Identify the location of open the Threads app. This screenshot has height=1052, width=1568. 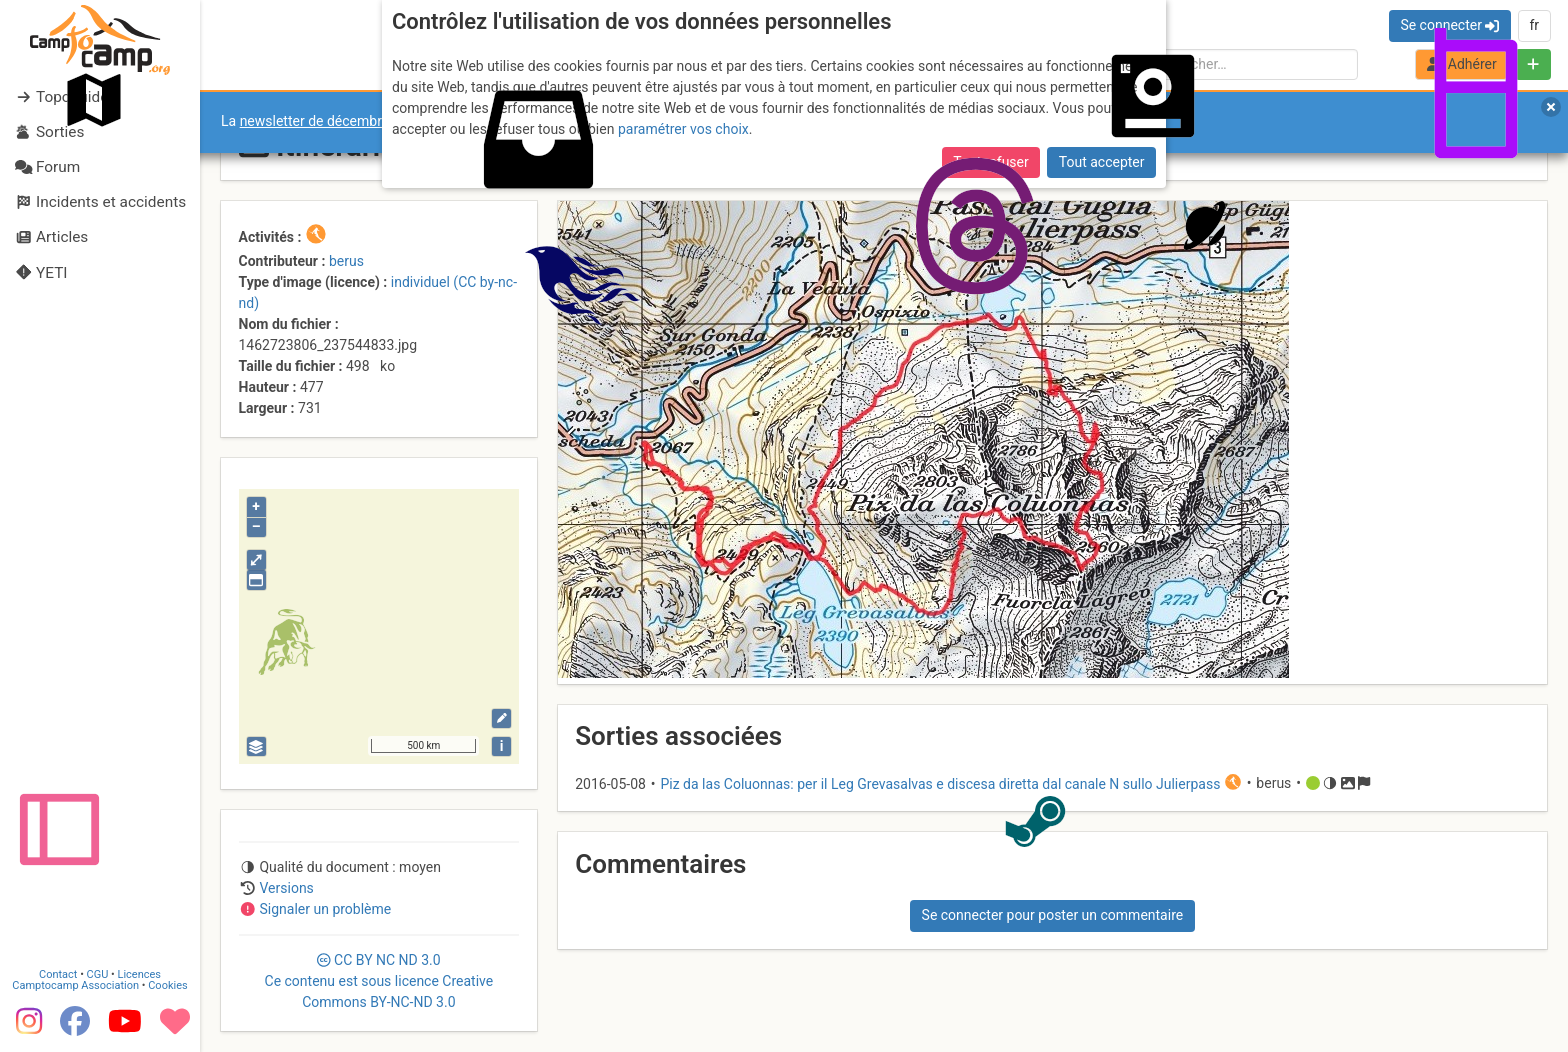
(975, 226).